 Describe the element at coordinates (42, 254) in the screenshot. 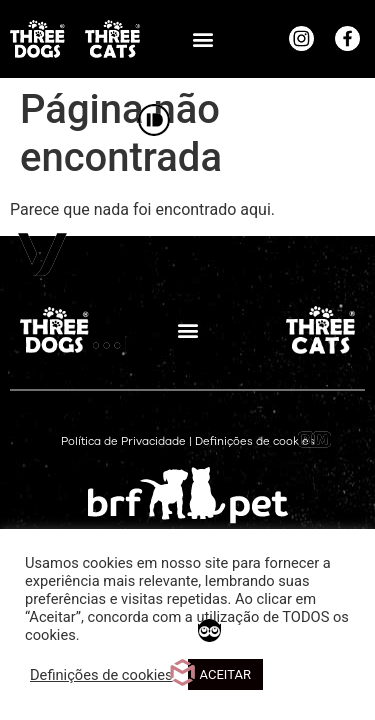

I see `vonage app or service` at that location.